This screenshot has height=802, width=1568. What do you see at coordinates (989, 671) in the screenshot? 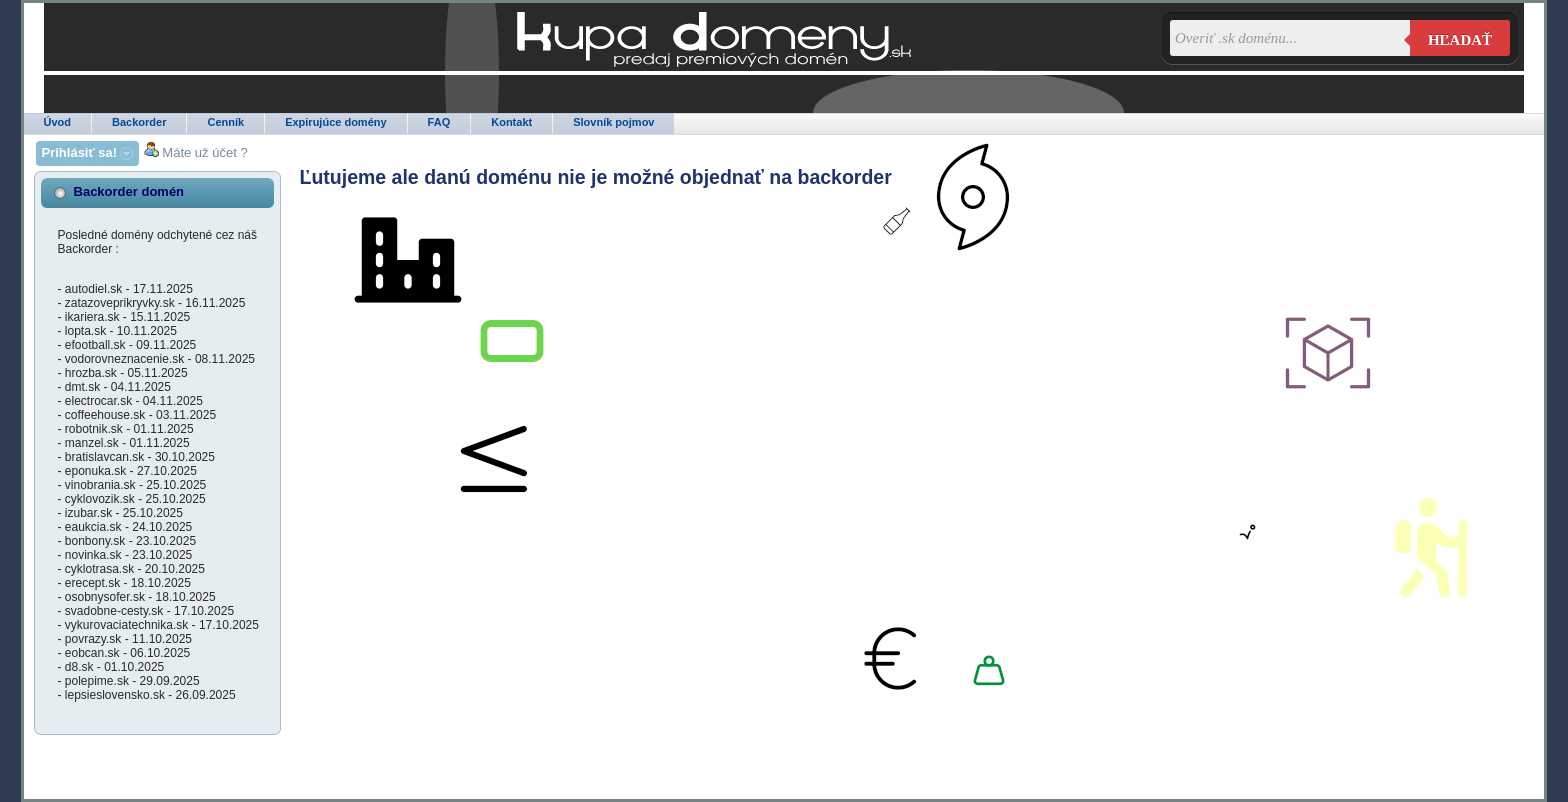
I see `set or adjust item weight` at bounding box center [989, 671].